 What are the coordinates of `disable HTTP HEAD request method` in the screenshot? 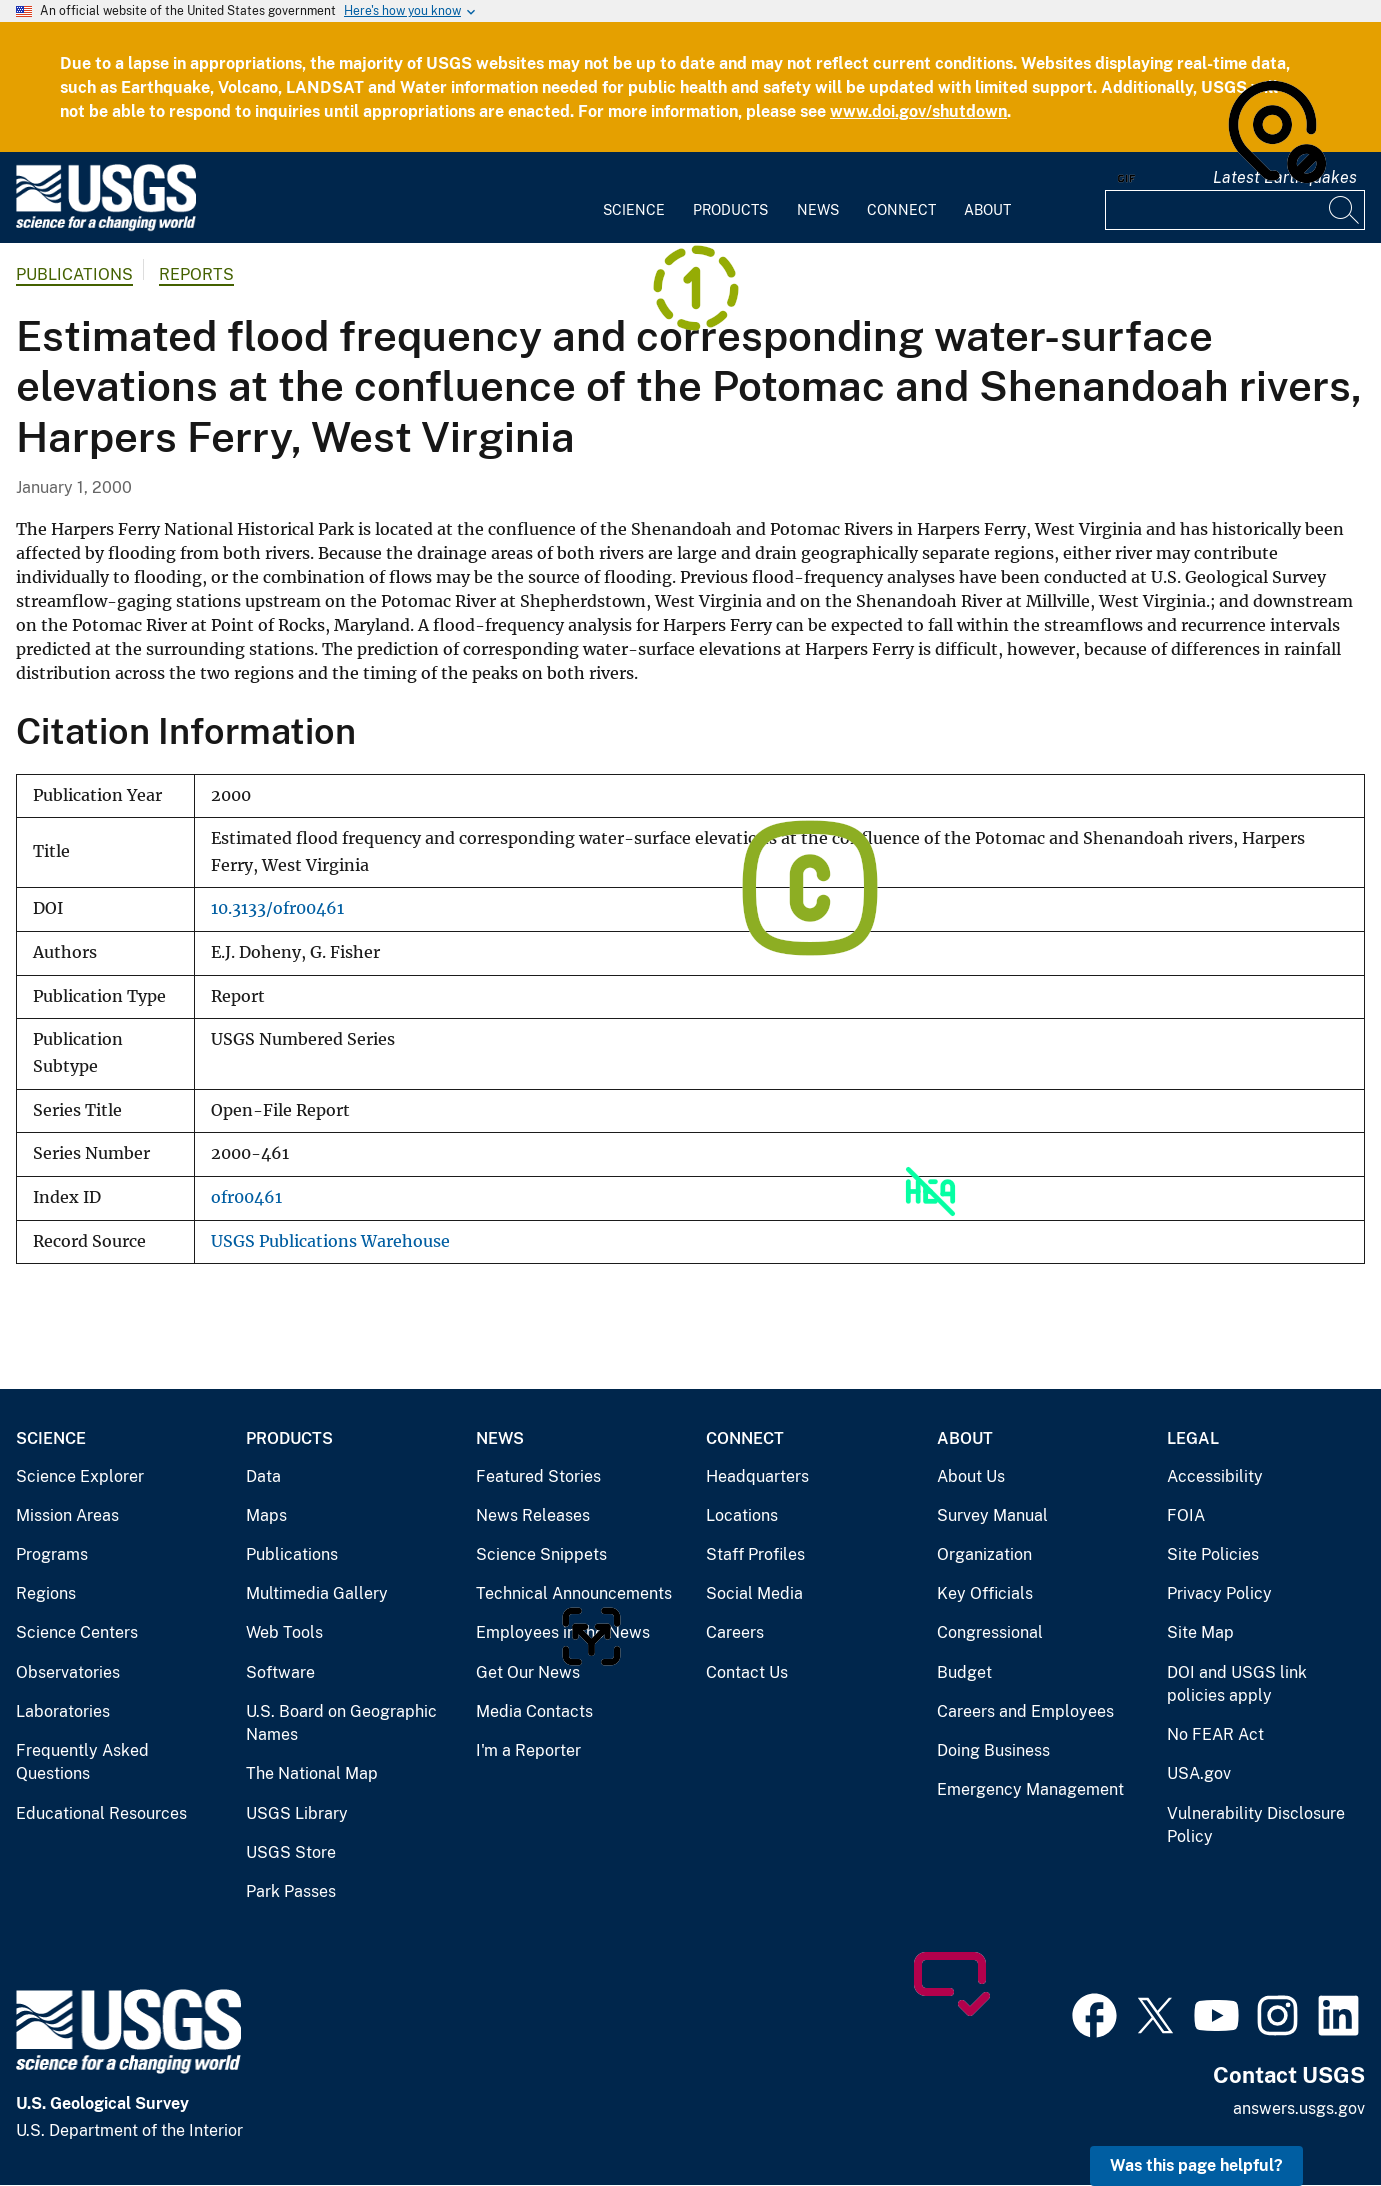 It's located at (930, 1191).